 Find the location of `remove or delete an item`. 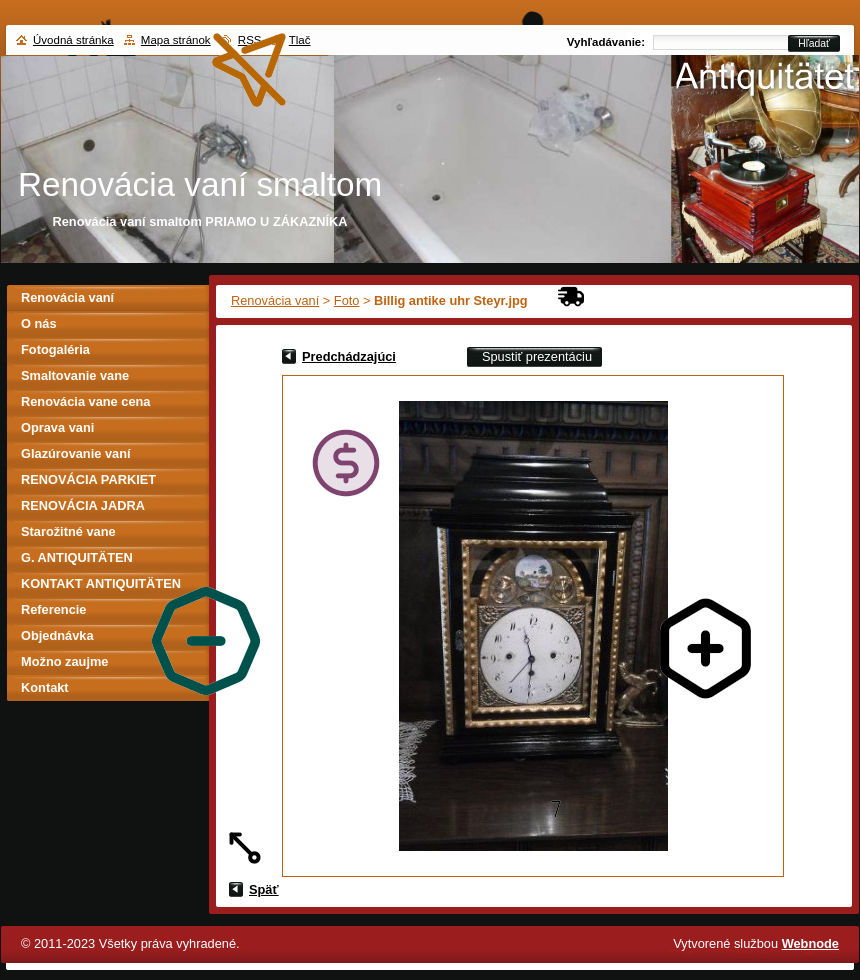

remove or delete an item is located at coordinates (206, 641).